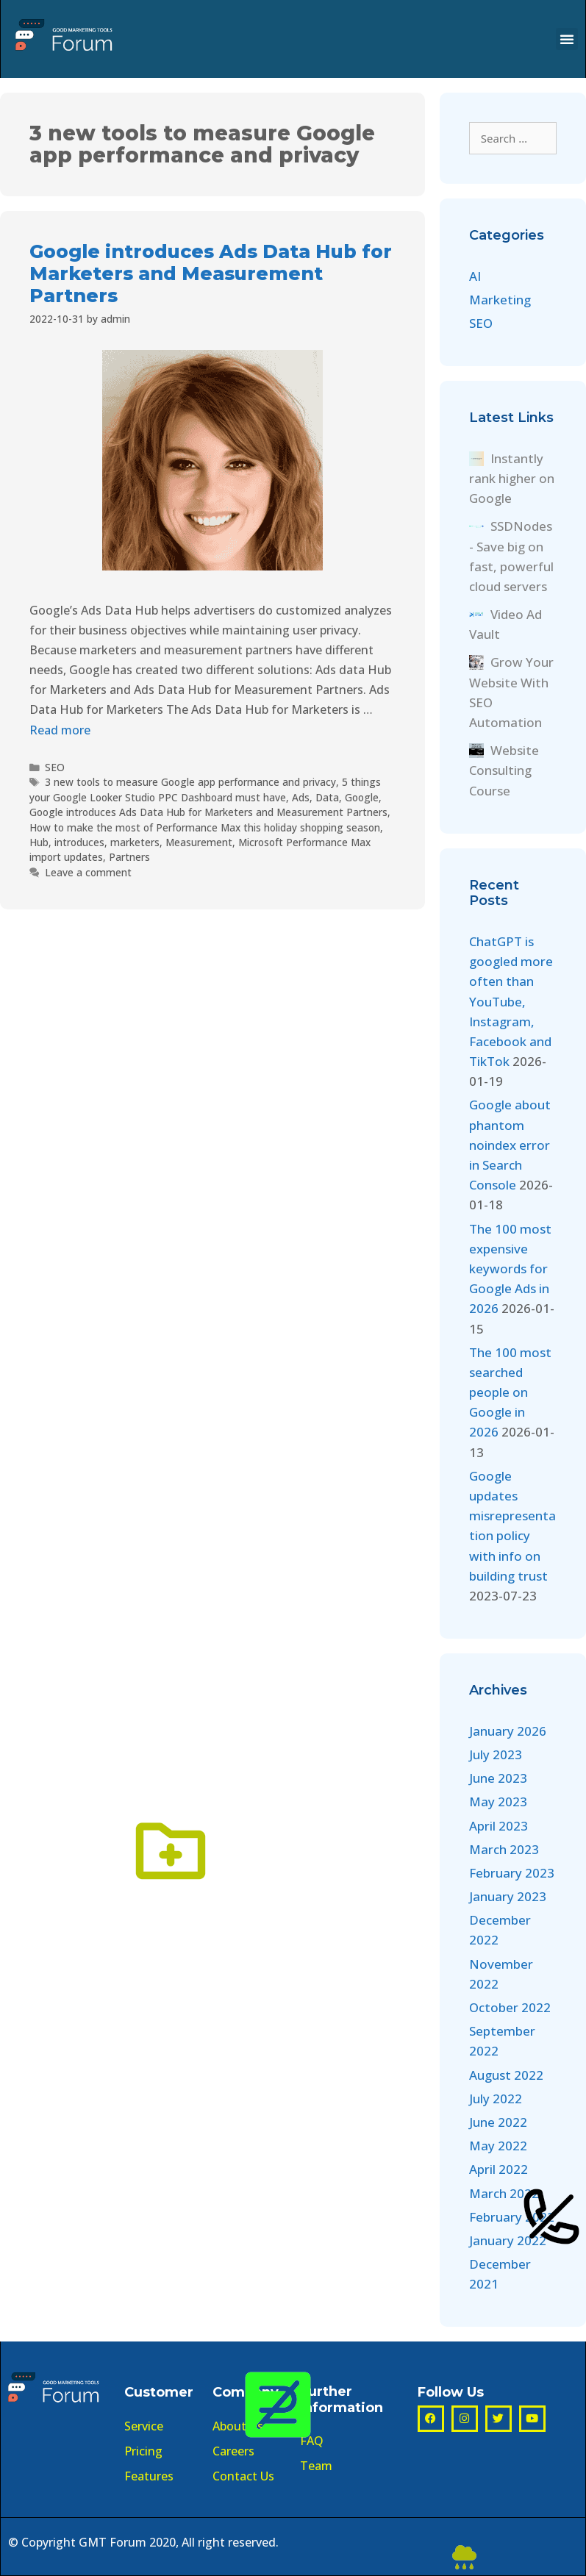  I want to click on create a new folder, so click(171, 1850).